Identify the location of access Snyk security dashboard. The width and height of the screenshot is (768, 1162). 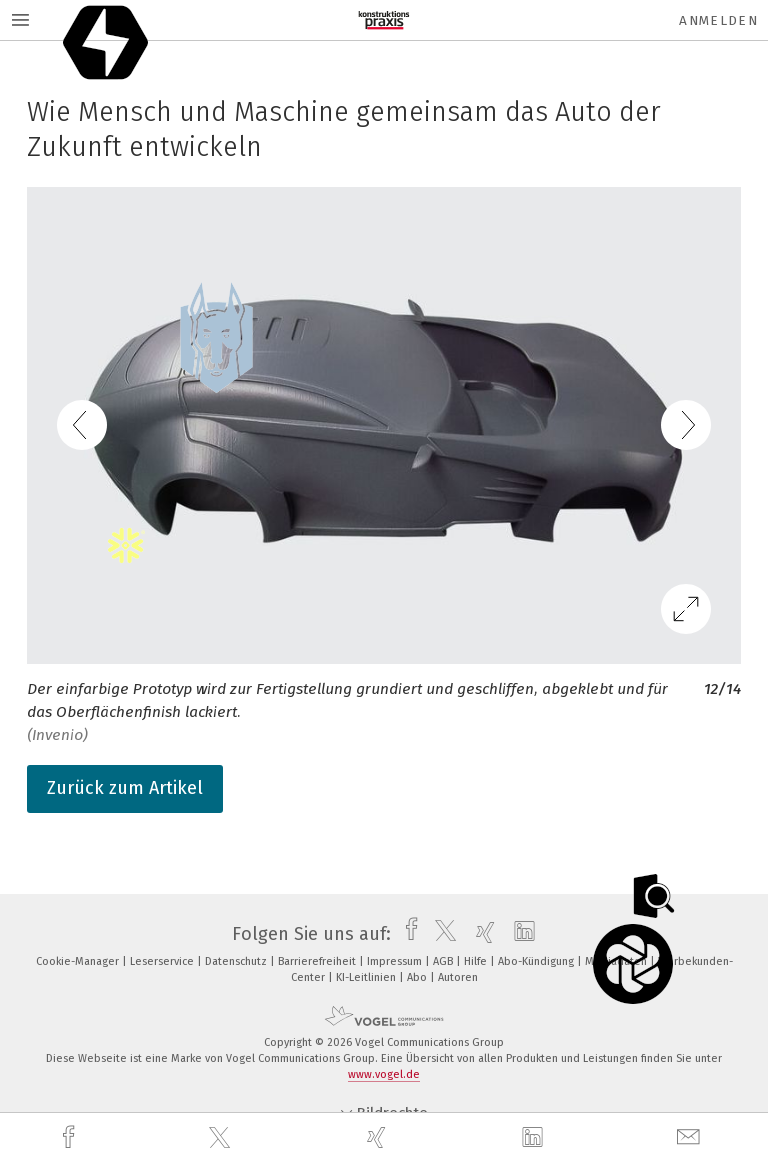
(216, 337).